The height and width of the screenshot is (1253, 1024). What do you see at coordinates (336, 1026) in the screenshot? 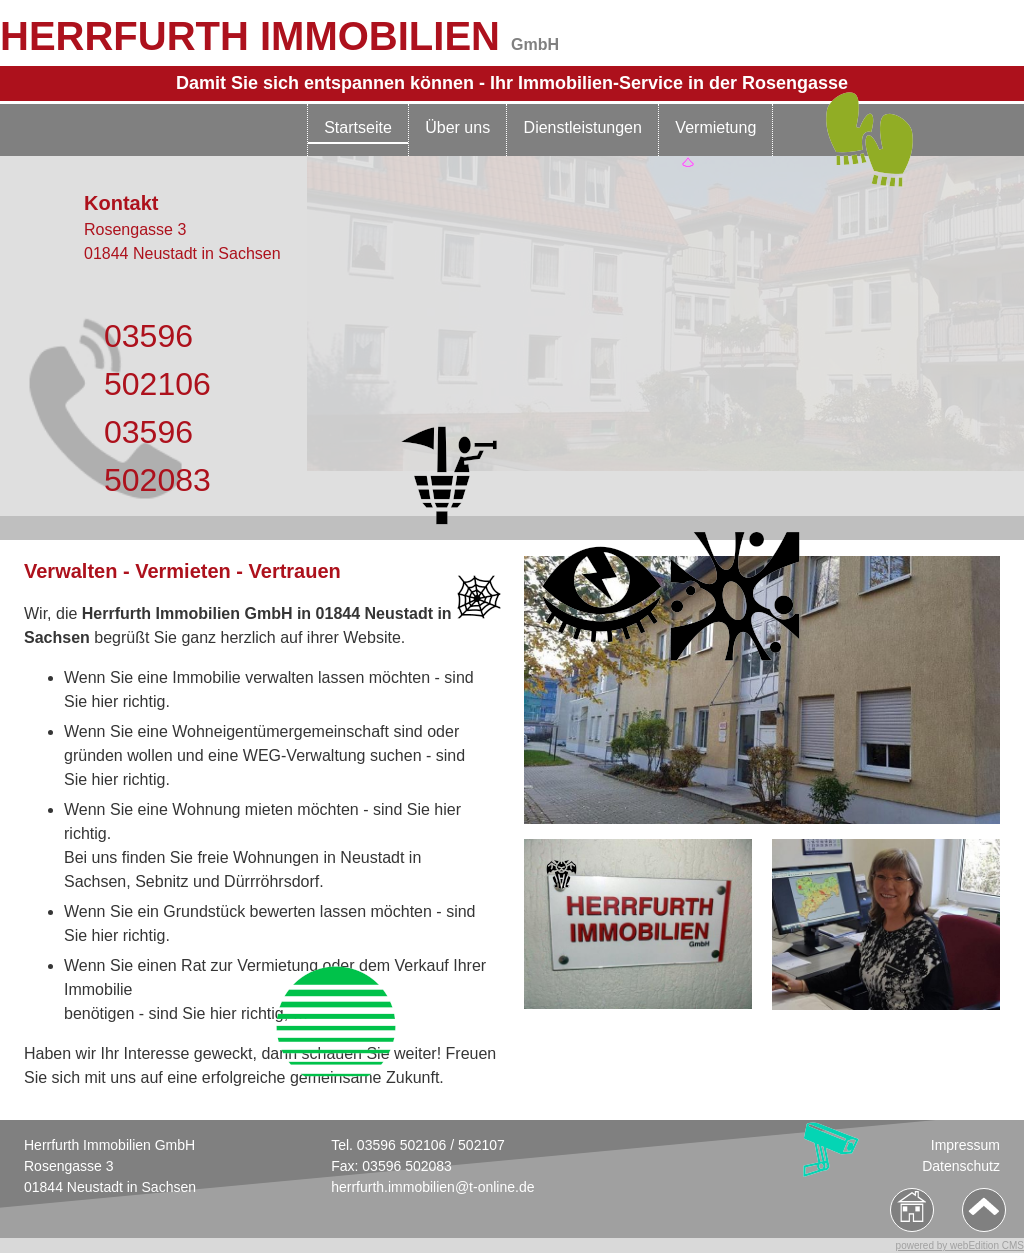
I see `retro or synthwave style sun decoration` at bounding box center [336, 1026].